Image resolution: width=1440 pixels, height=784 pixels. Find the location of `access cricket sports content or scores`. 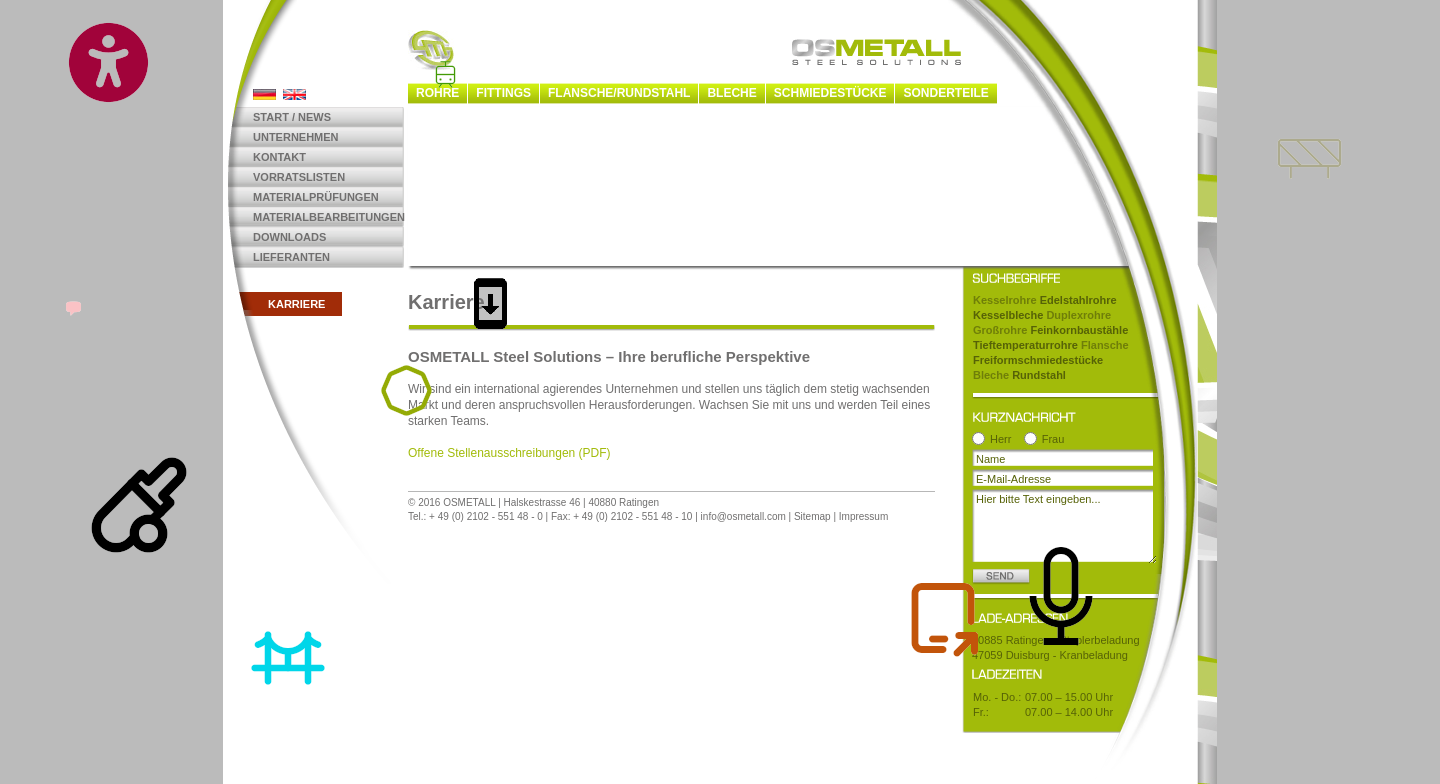

access cricket sports content or scores is located at coordinates (139, 505).